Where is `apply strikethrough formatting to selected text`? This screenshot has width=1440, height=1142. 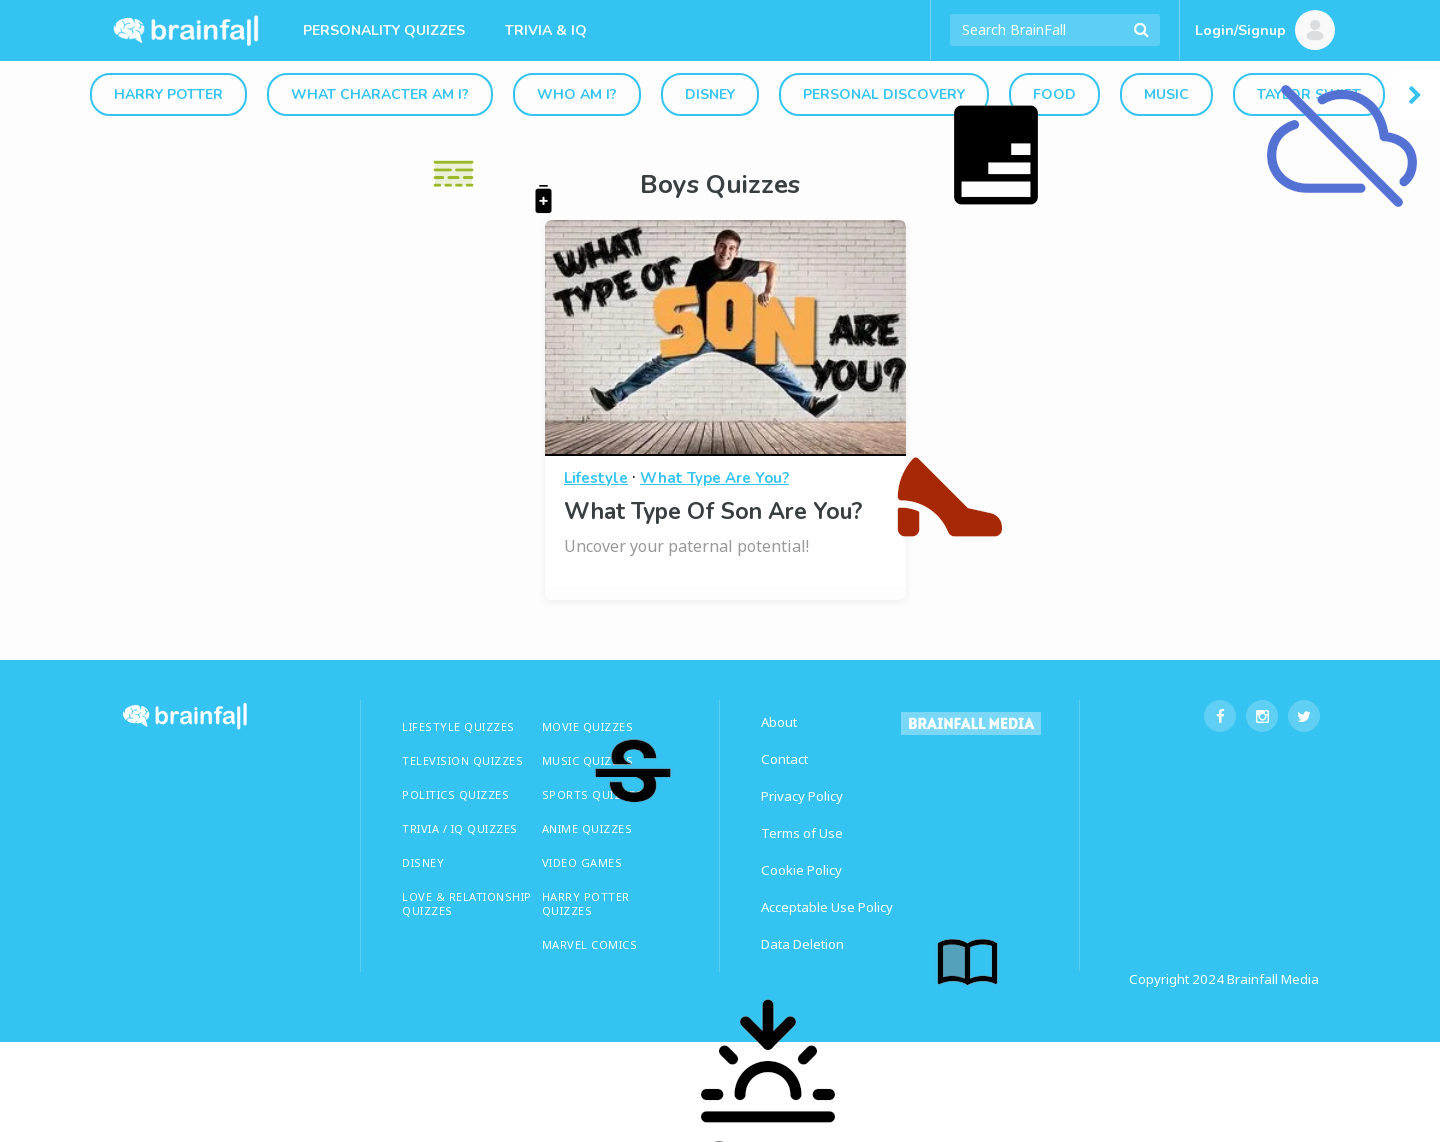
apply strikethrough formatting to selected text is located at coordinates (633, 777).